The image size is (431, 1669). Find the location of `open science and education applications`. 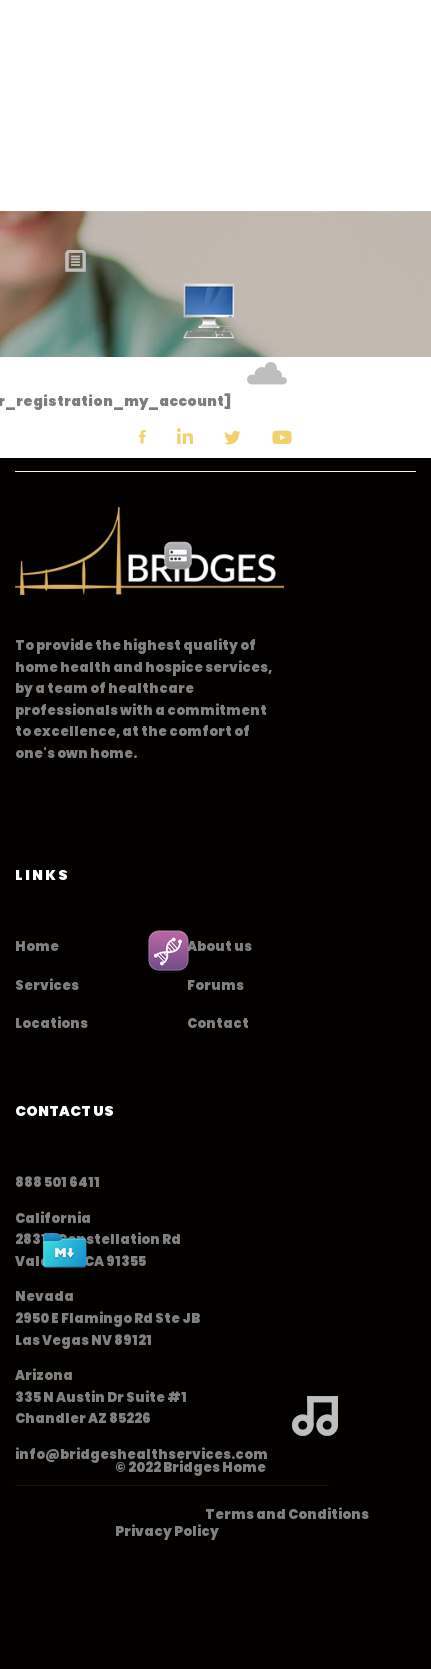

open science and education applications is located at coordinates (168, 950).